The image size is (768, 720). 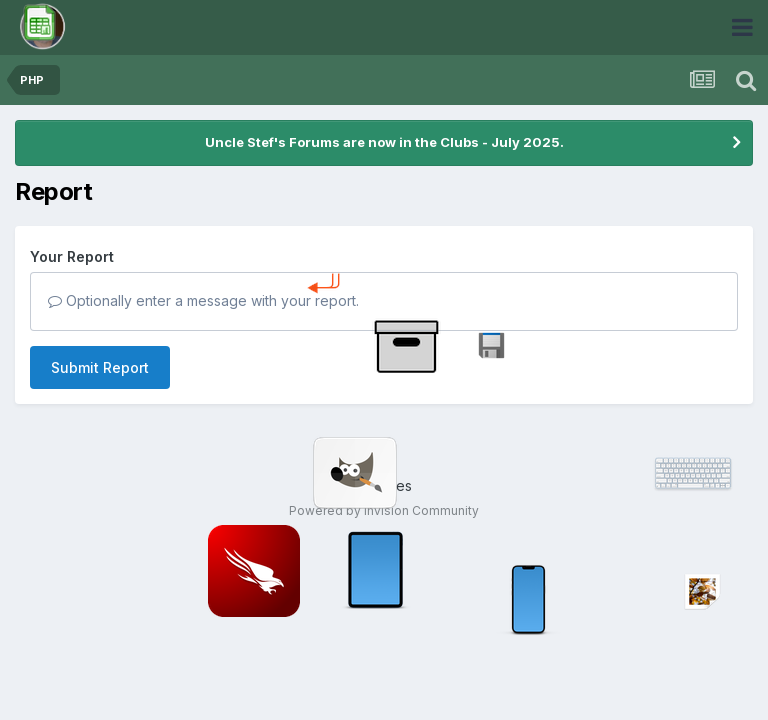 I want to click on open a spreadsheet template file, so click(x=39, y=22).